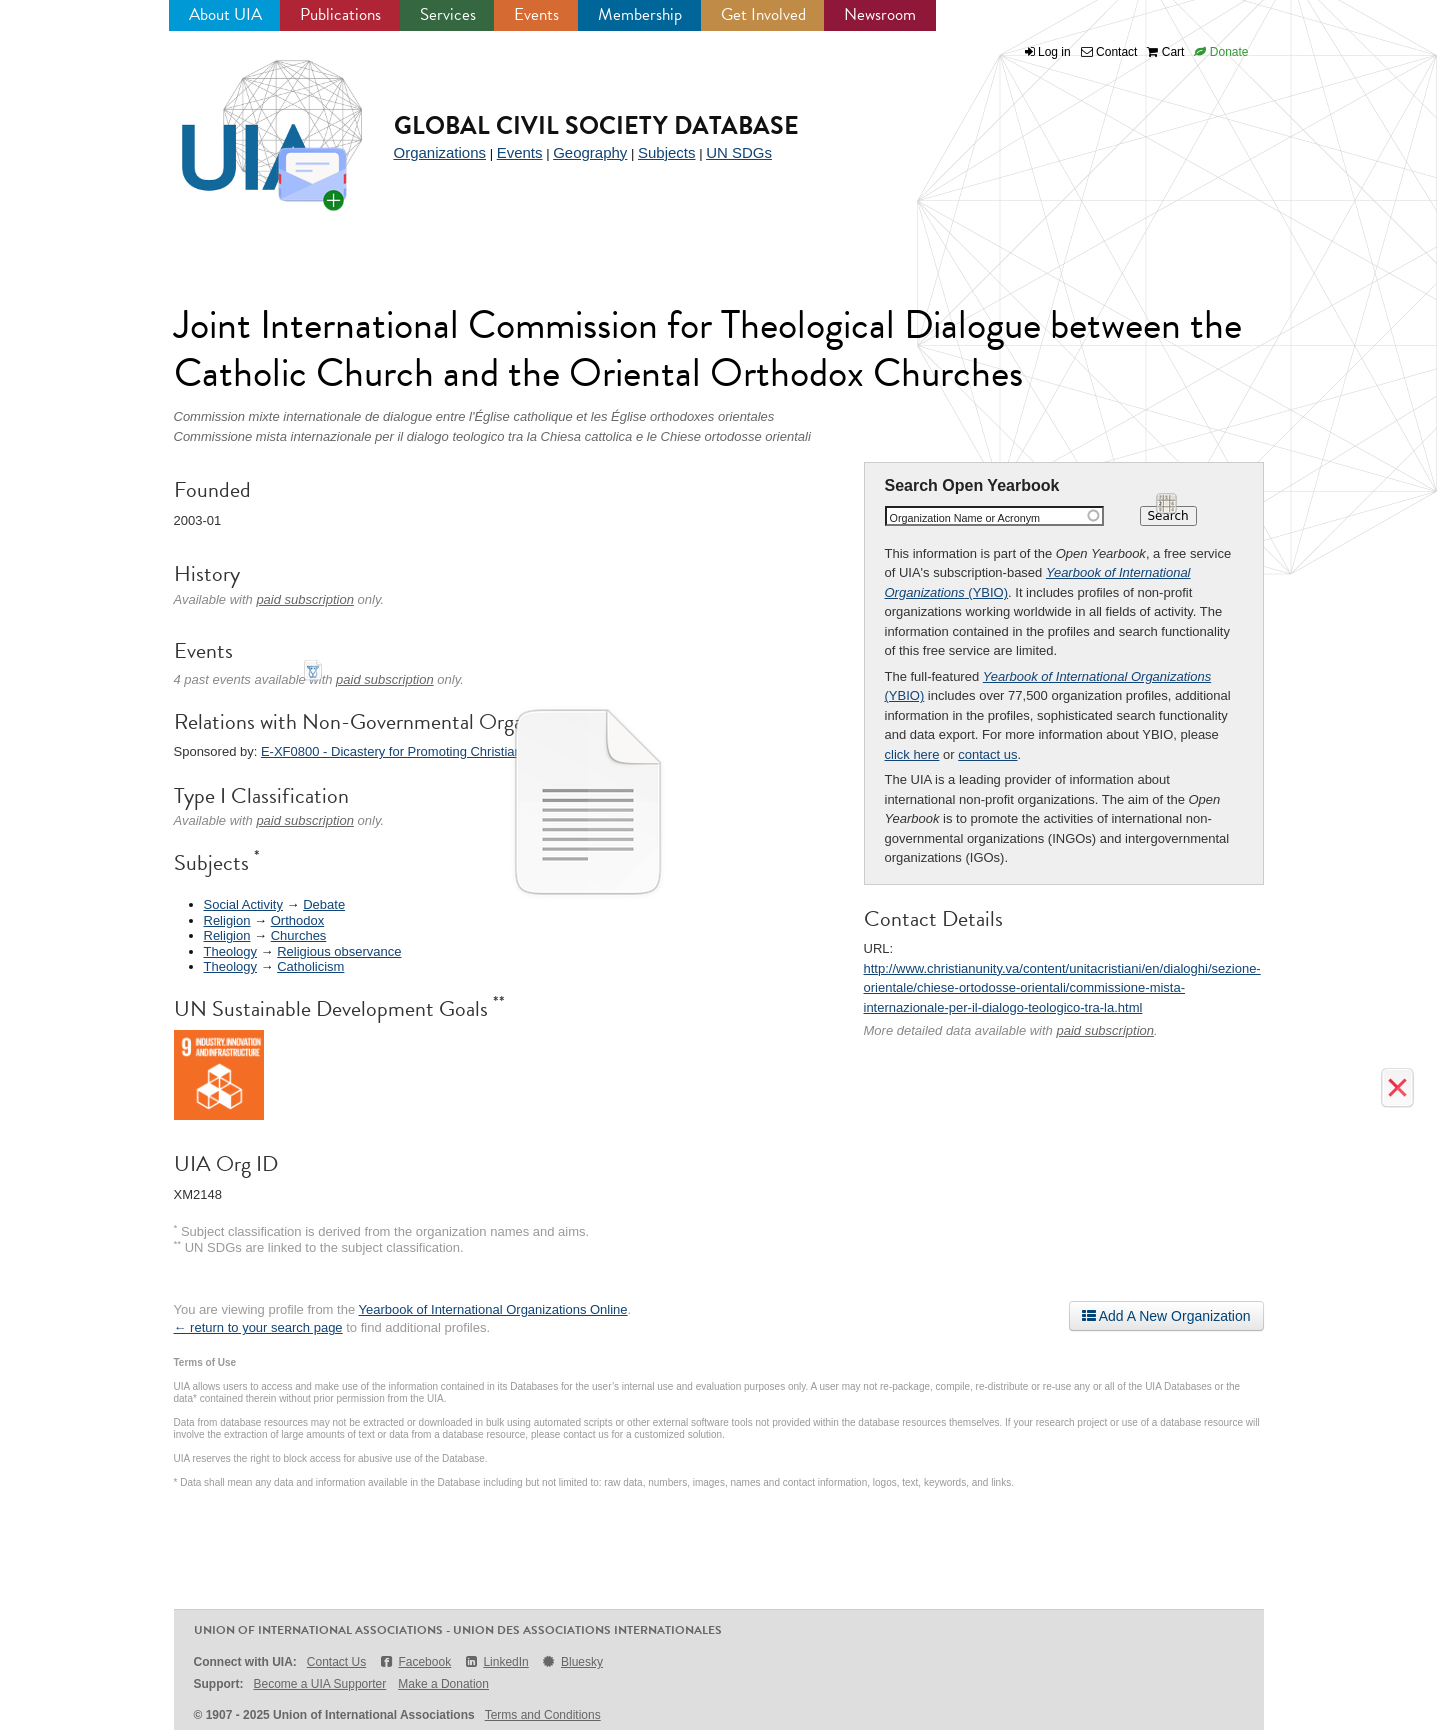  I want to click on open a text file, so click(588, 802).